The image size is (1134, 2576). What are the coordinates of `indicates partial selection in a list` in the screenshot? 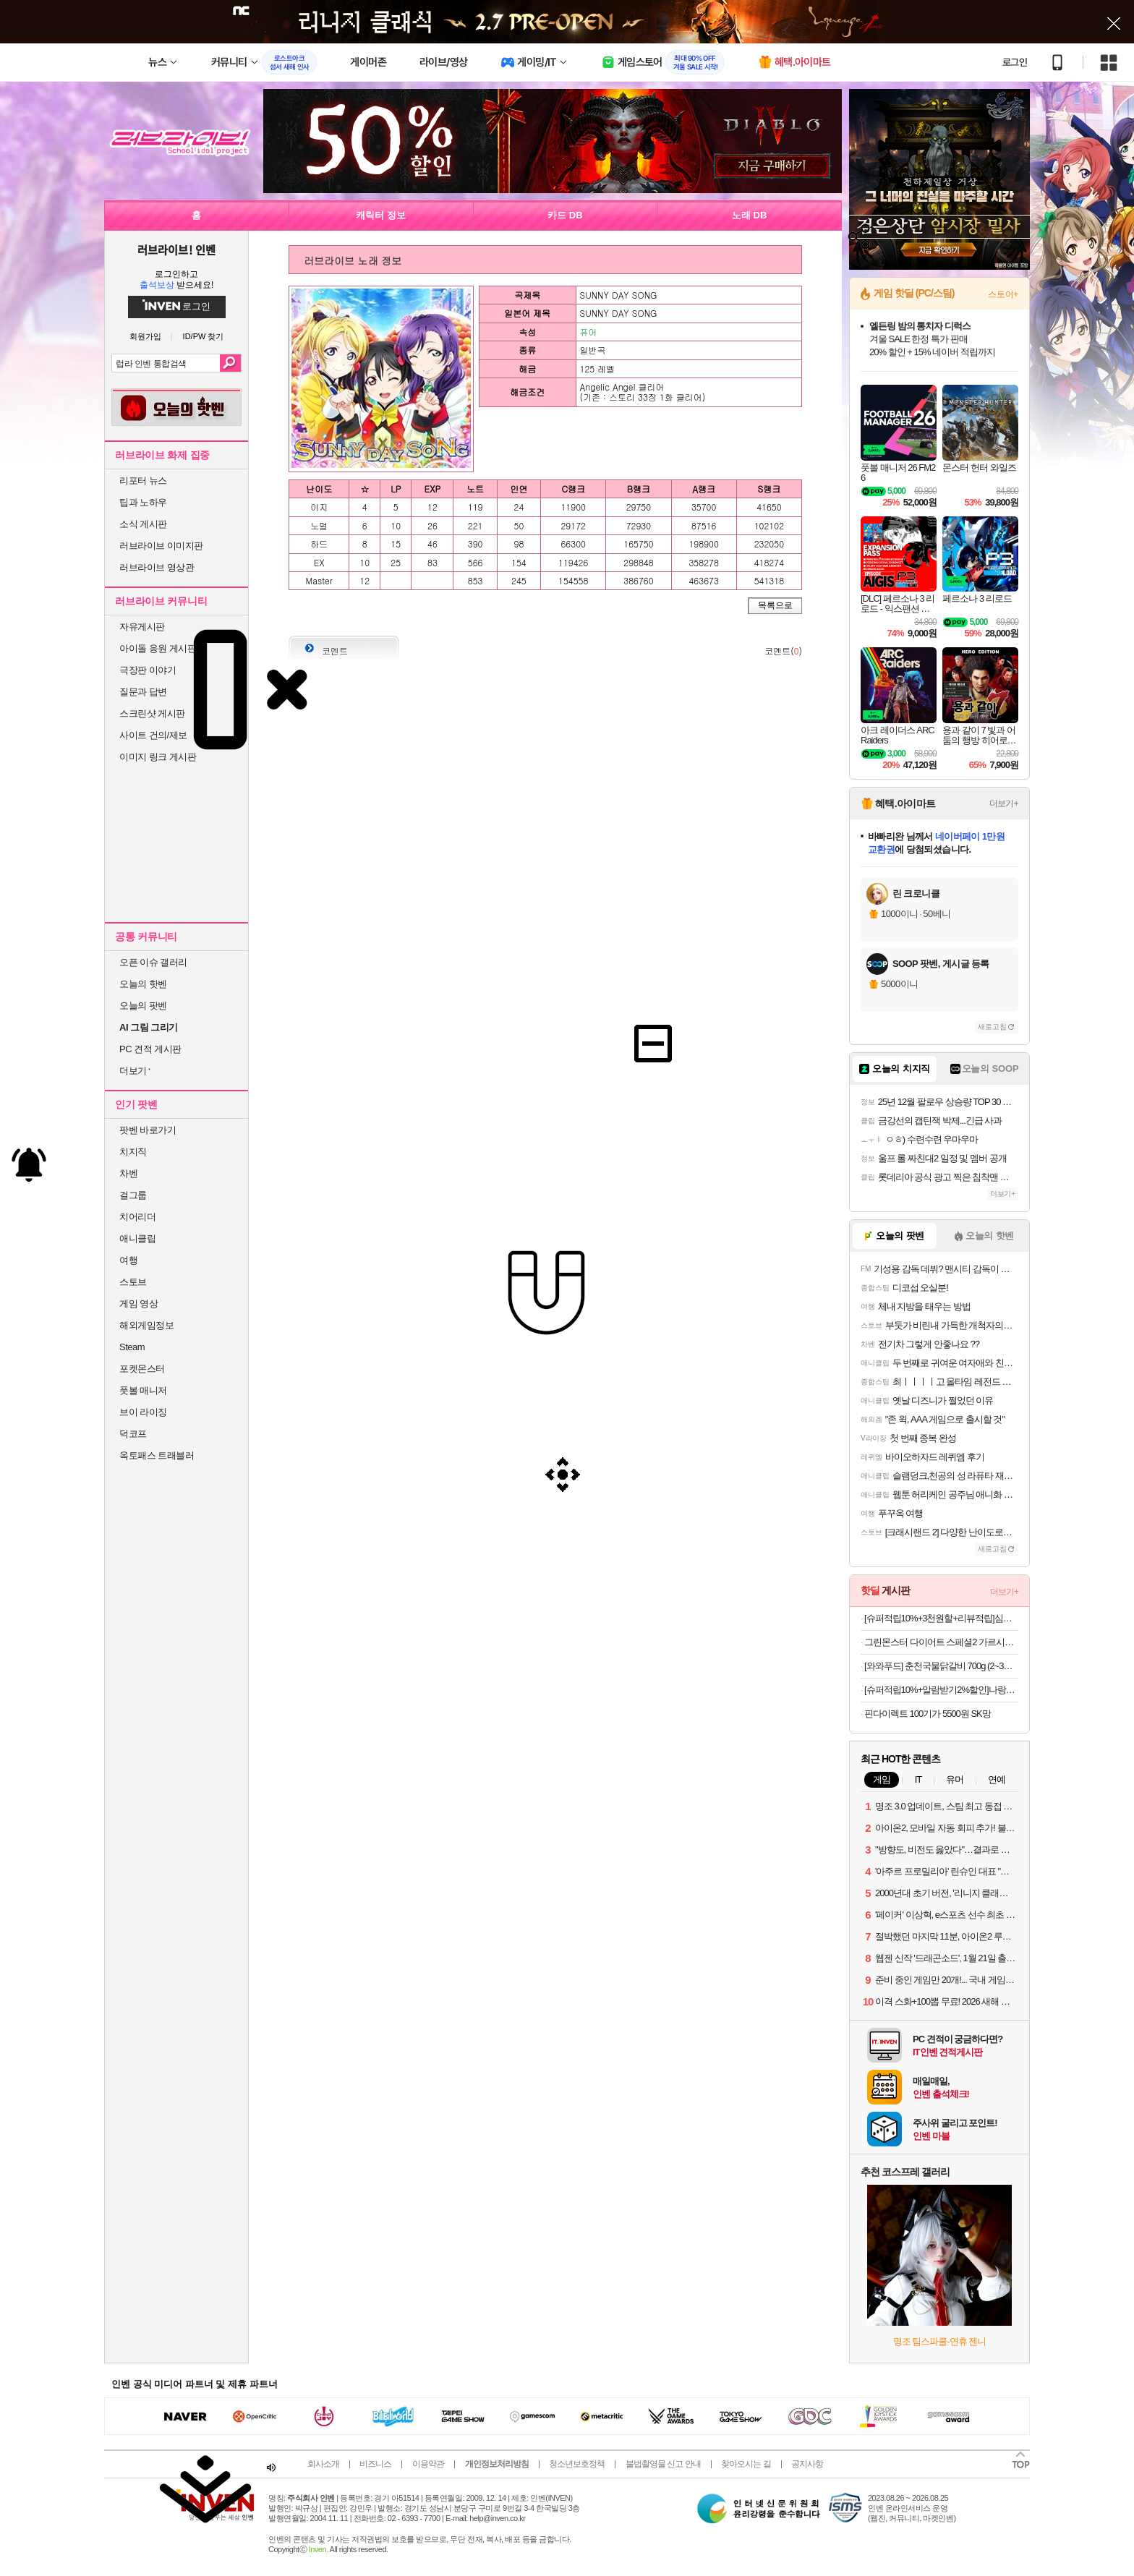 It's located at (653, 1044).